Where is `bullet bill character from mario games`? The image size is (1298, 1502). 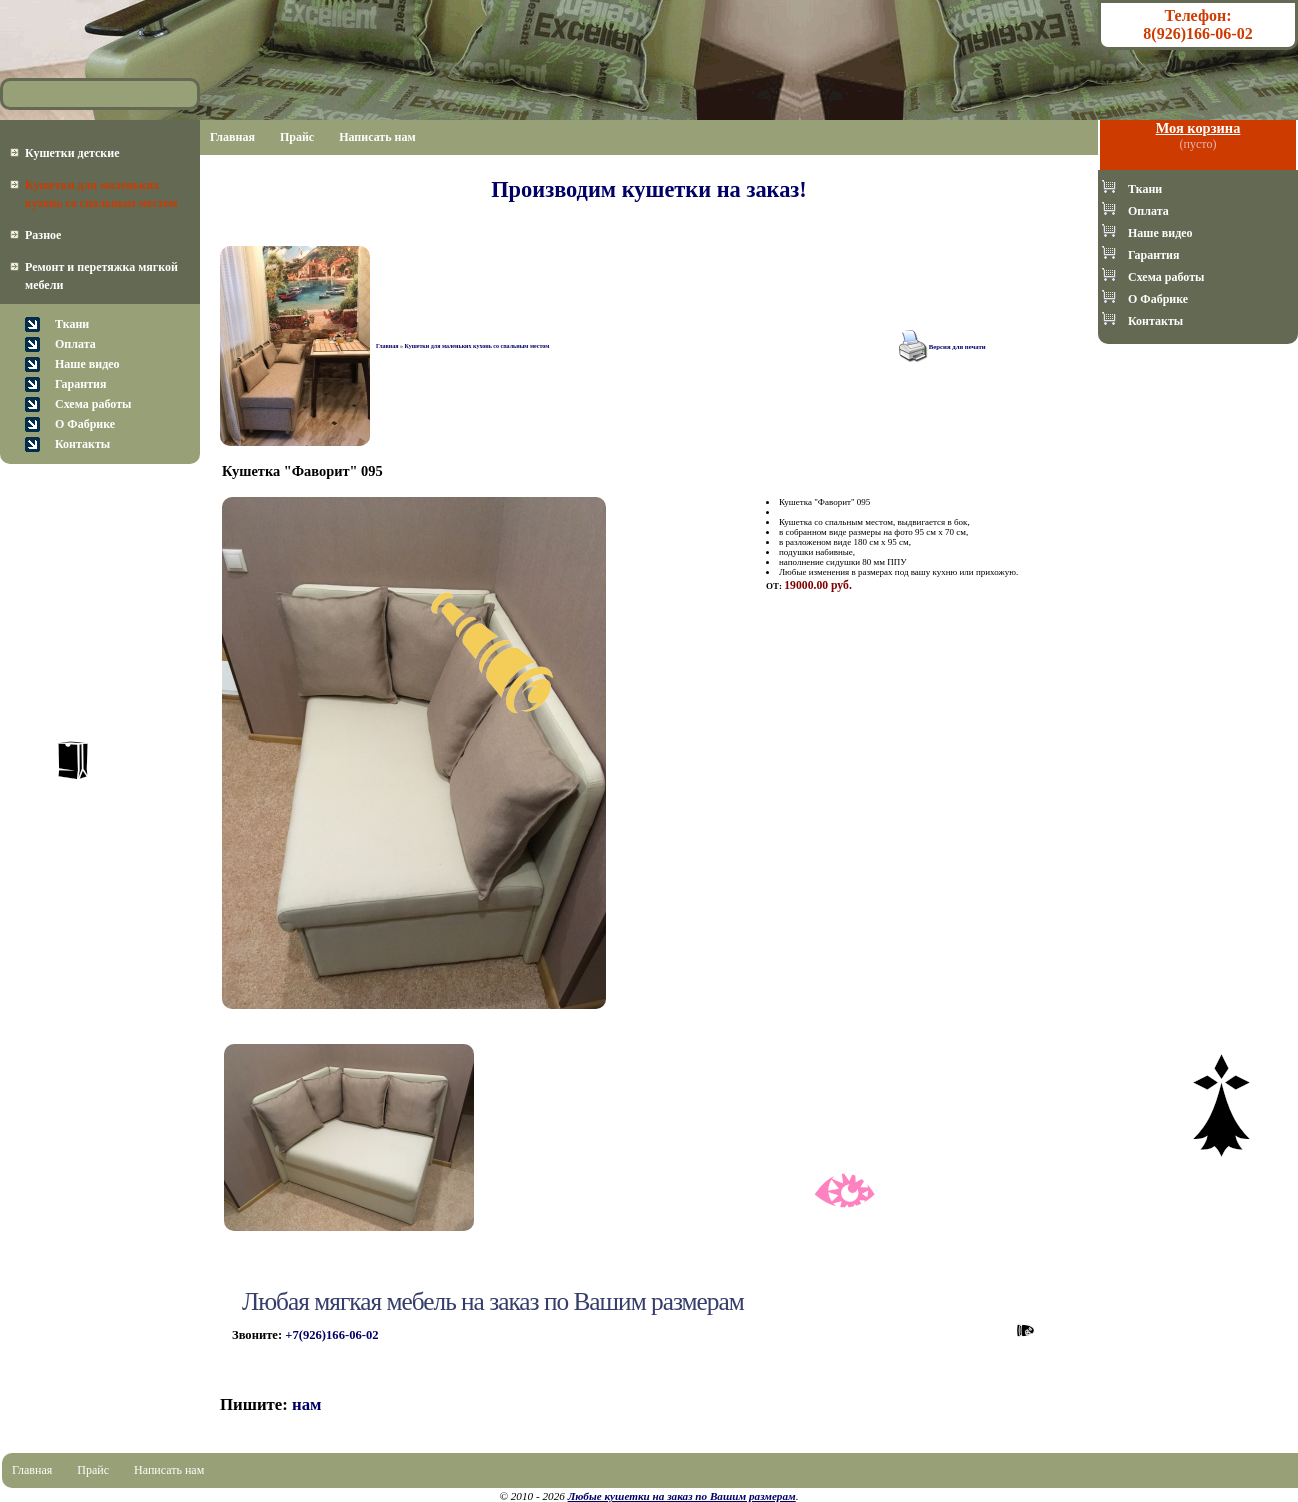
bullet bill character from mario games is located at coordinates (1025, 1330).